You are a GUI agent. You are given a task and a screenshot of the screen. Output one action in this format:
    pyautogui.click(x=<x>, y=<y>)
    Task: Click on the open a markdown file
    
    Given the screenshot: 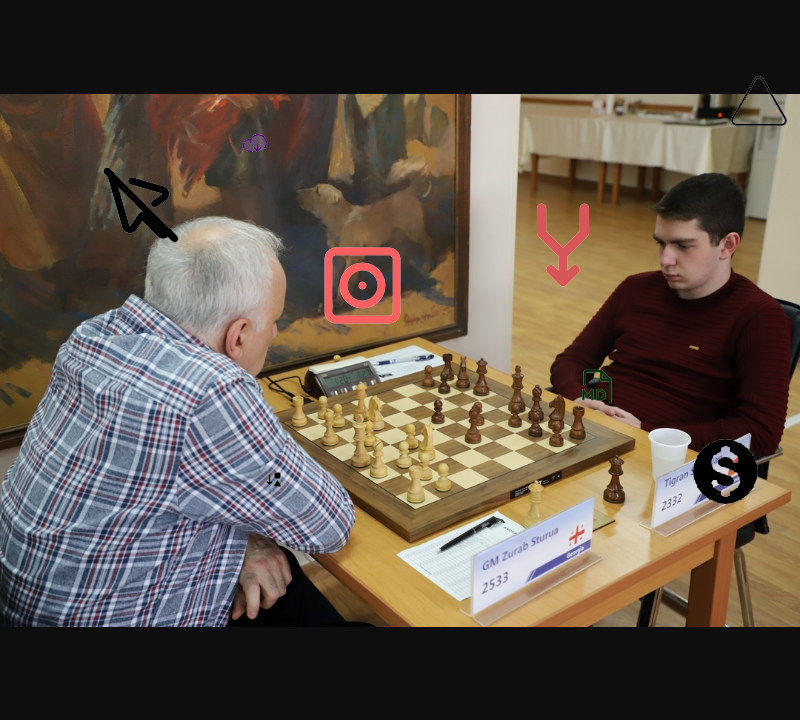 What is the action you would take?
    pyautogui.click(x=597, y=386)
    